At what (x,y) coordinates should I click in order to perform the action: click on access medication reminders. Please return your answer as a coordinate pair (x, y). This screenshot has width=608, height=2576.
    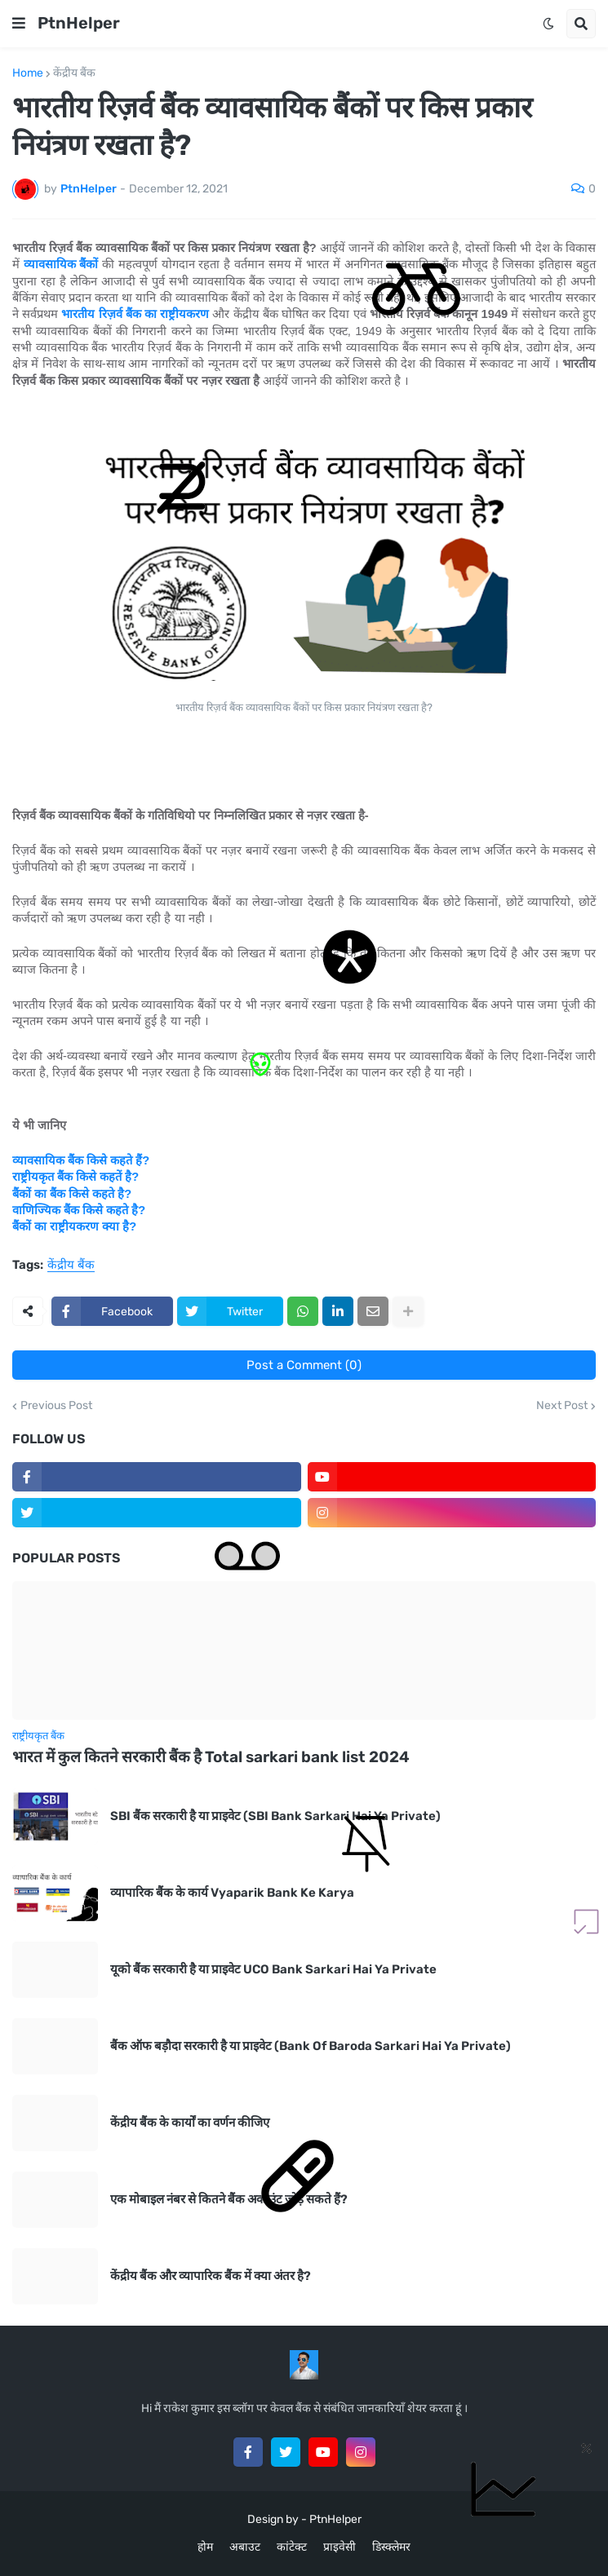
    Looking at the image, I should click on (297, 2176).